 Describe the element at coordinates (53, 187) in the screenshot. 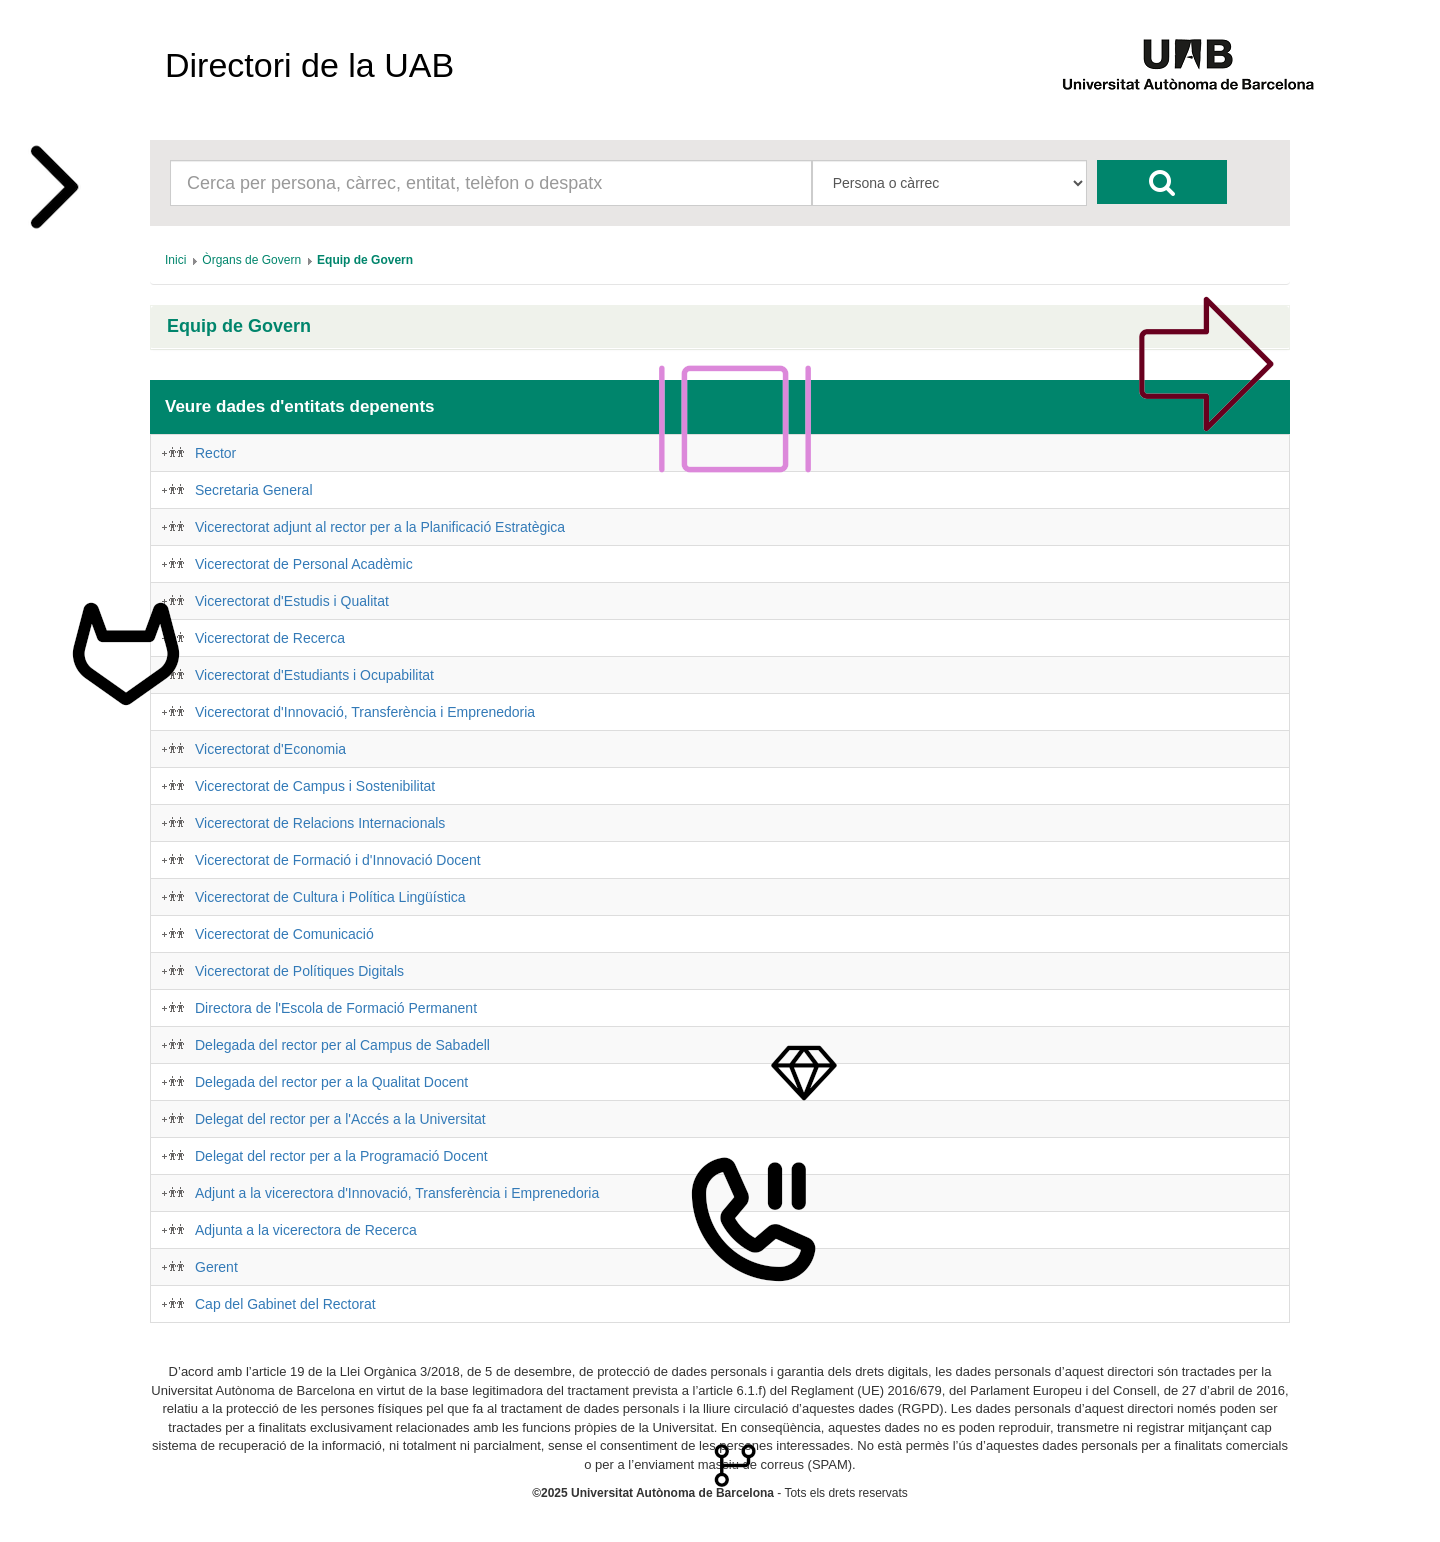

I see `navigate to the next item or screen` at that location.